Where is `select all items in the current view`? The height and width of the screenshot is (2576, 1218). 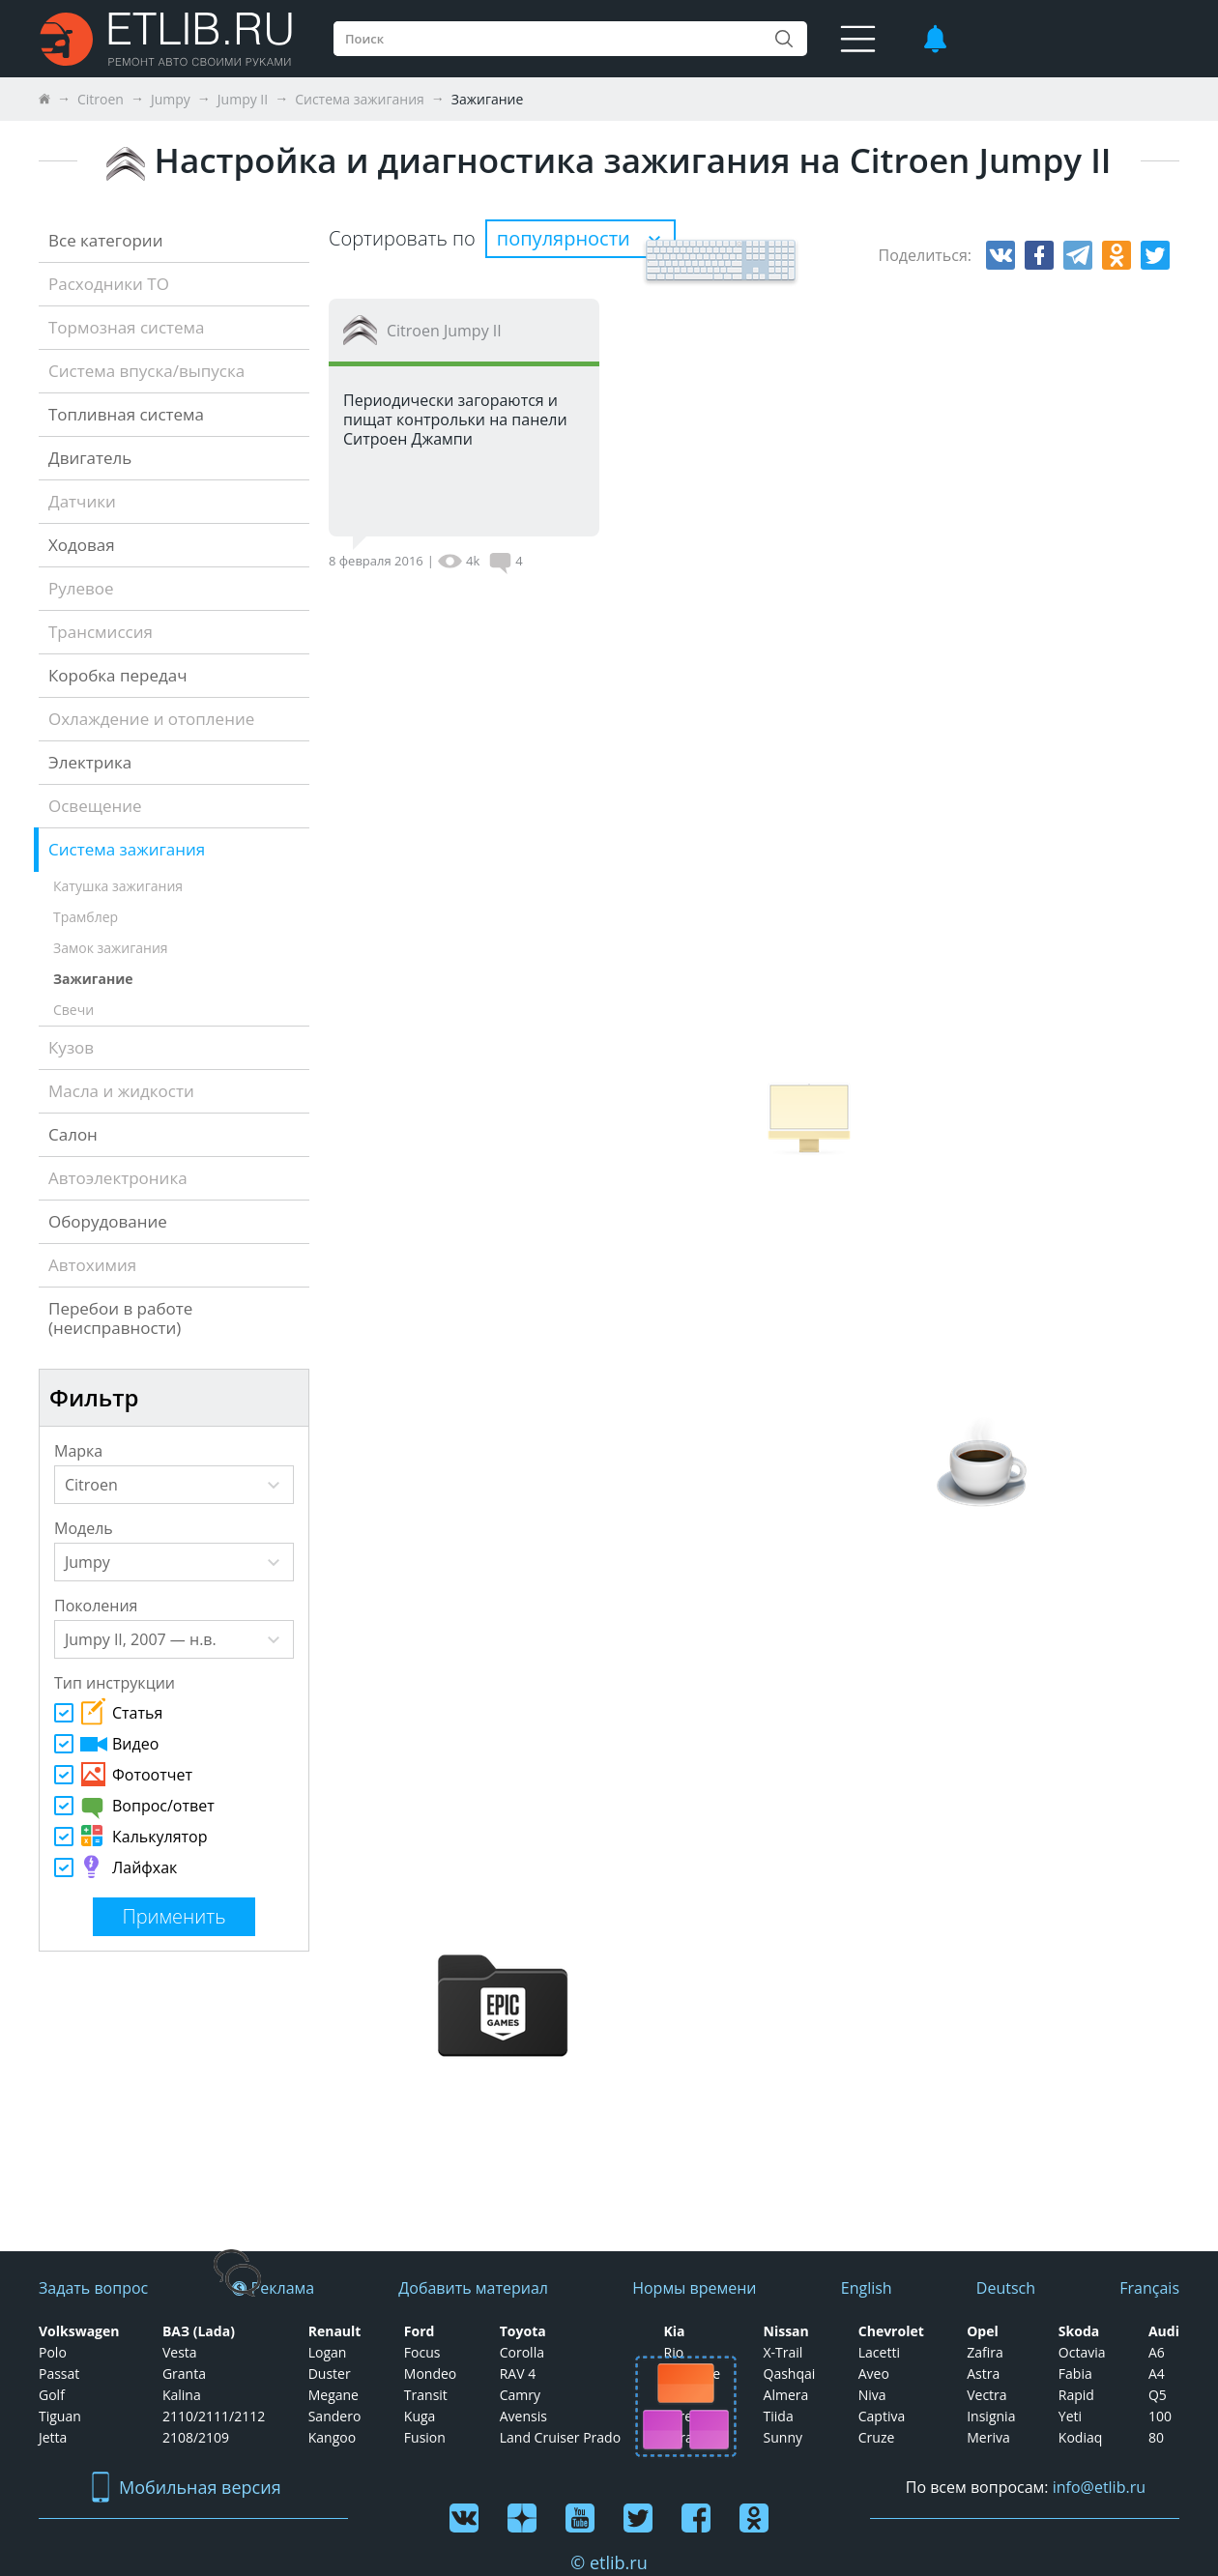
select all items in the current view is located at coordinates (685, 2406).